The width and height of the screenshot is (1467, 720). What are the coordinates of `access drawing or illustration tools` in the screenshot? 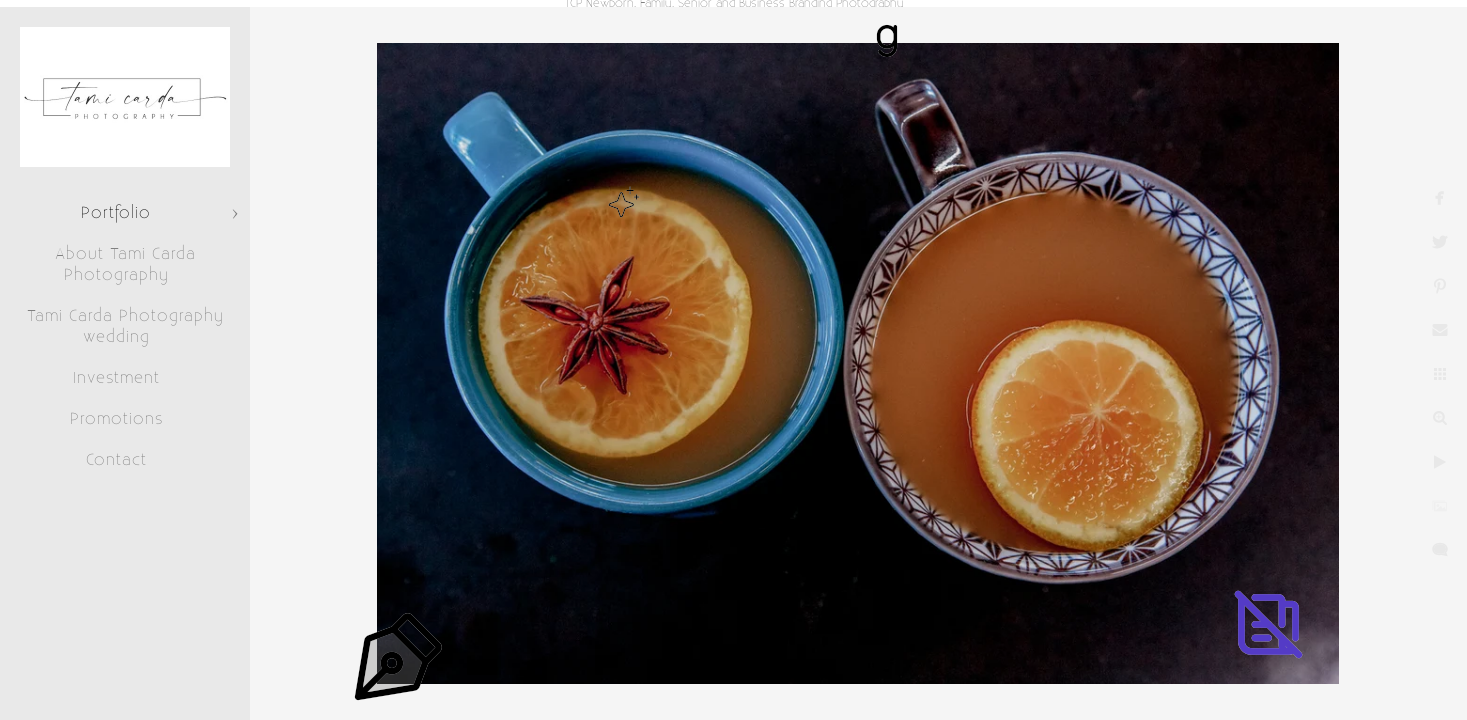 It's located at (393, 661).